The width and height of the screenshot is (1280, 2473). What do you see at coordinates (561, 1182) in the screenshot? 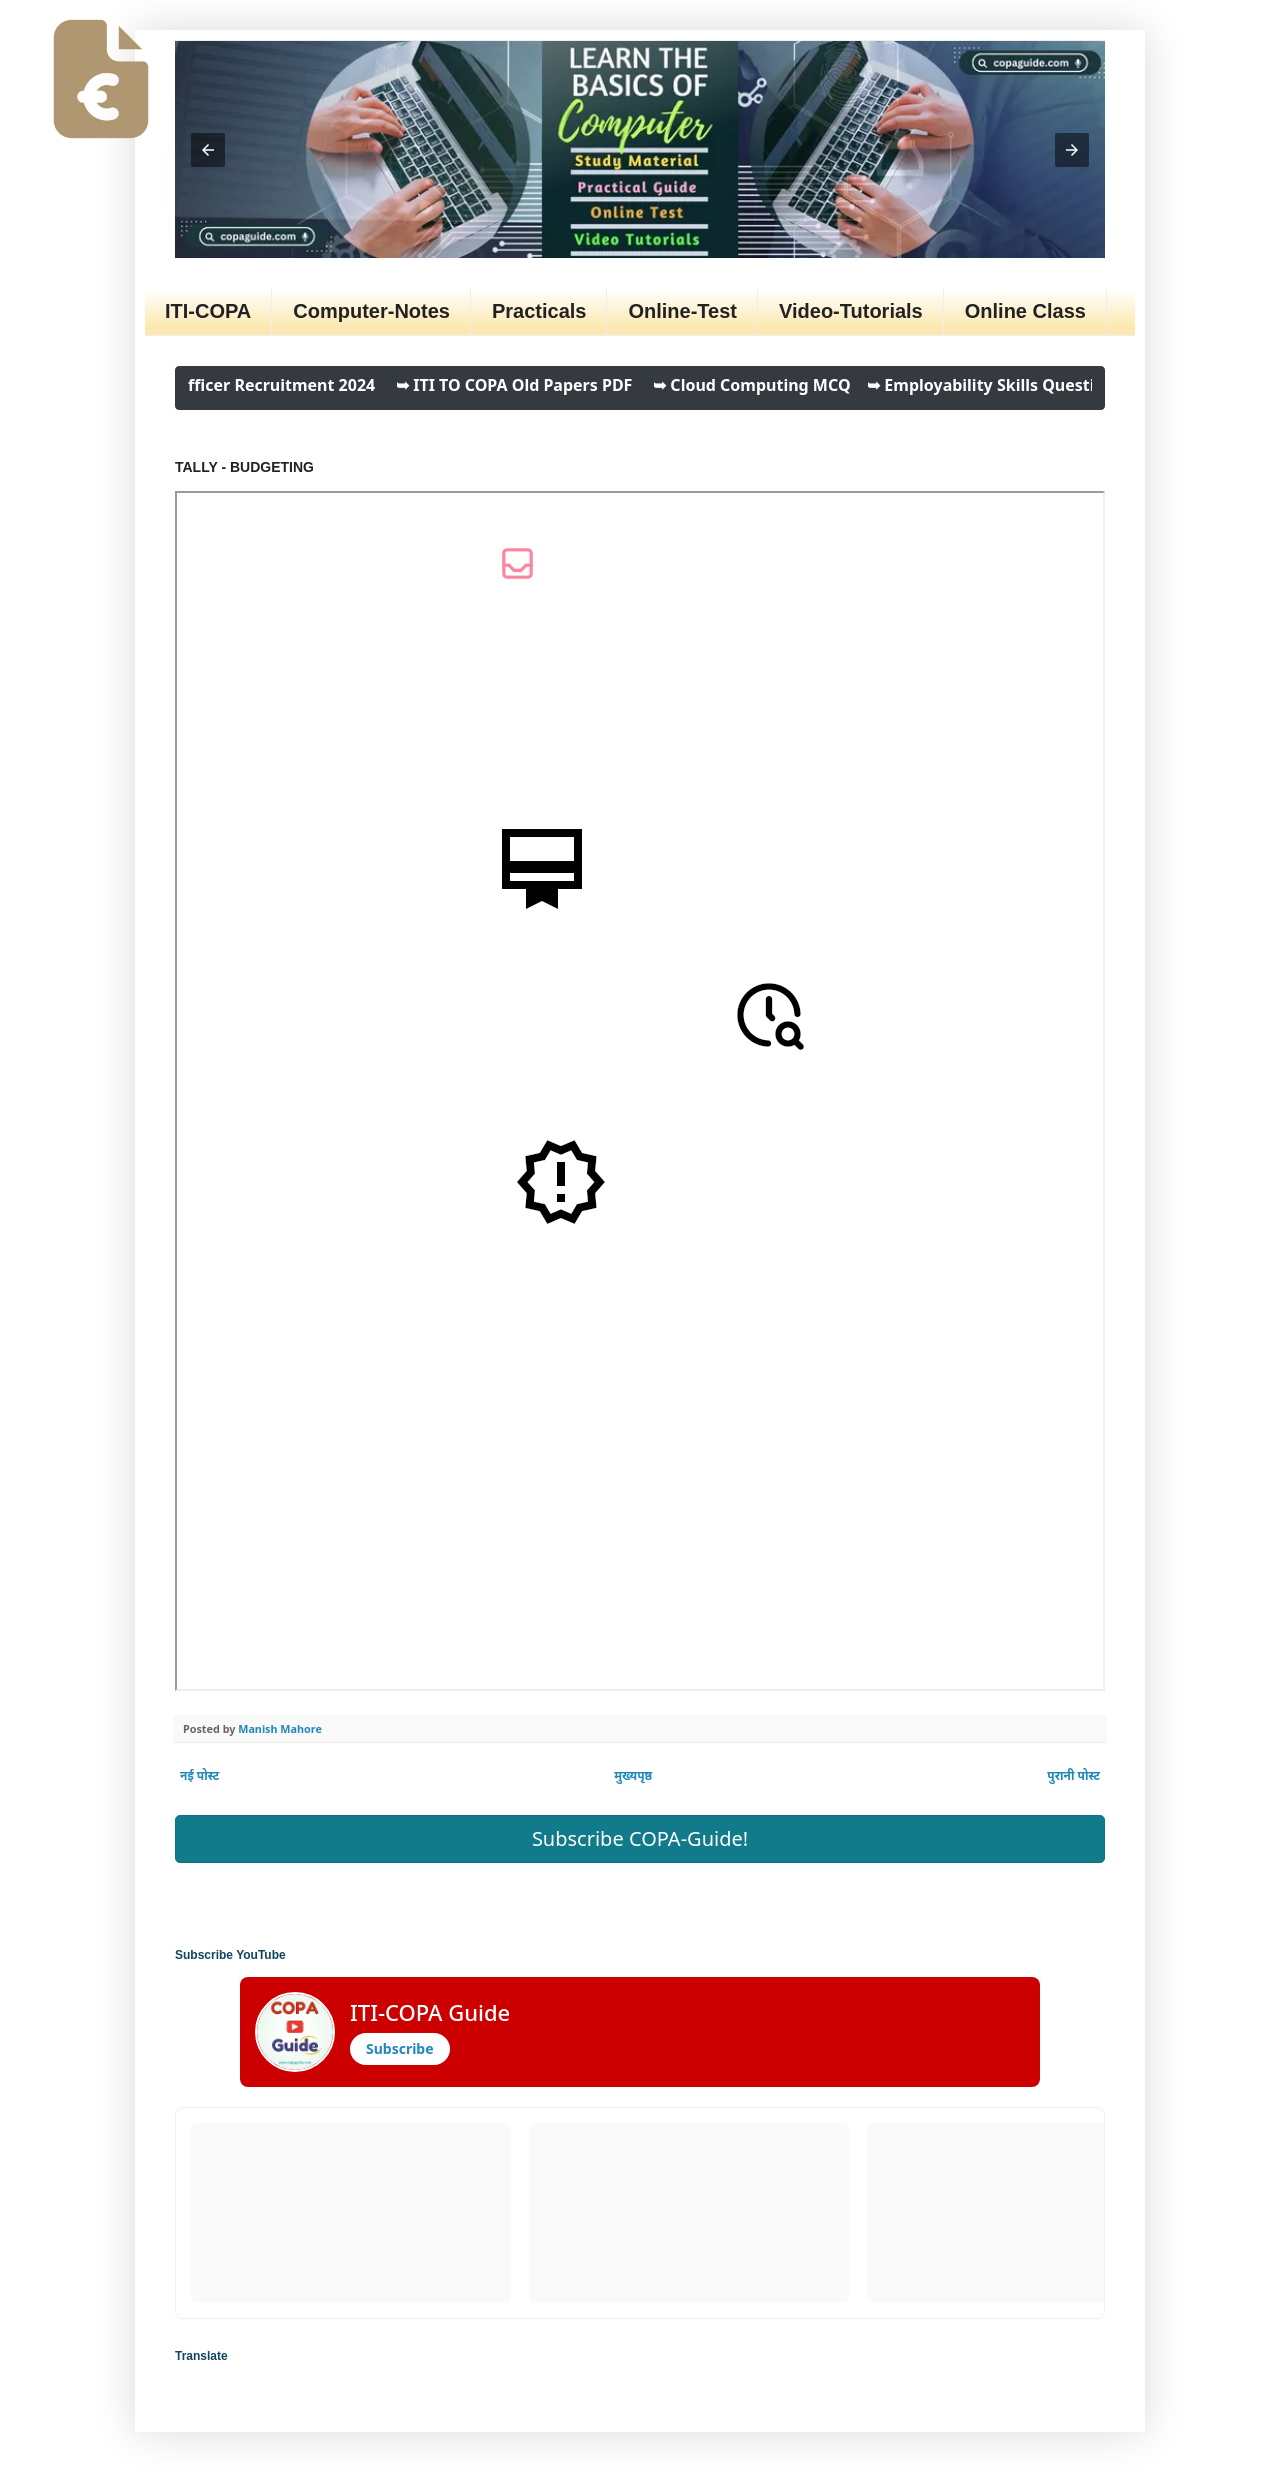
I see `indicates new or recently added content` at bounding box center [561, 1182].